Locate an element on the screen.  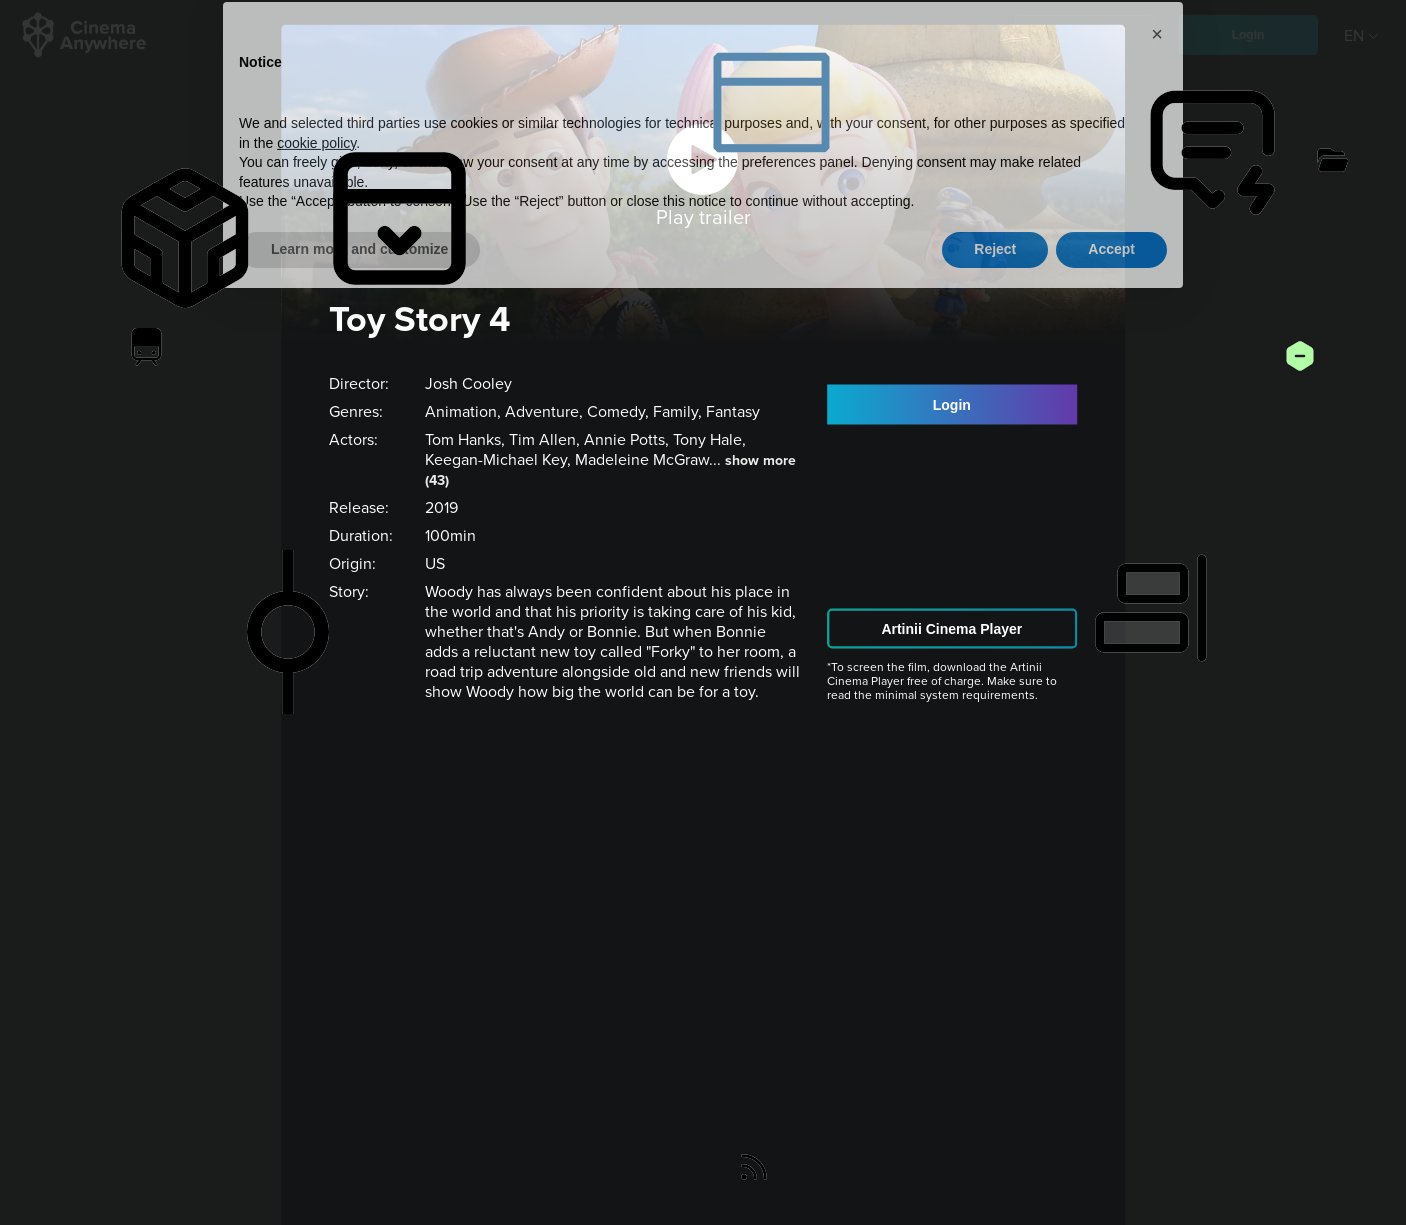
open in a new window is located at coordinates (771, 102).